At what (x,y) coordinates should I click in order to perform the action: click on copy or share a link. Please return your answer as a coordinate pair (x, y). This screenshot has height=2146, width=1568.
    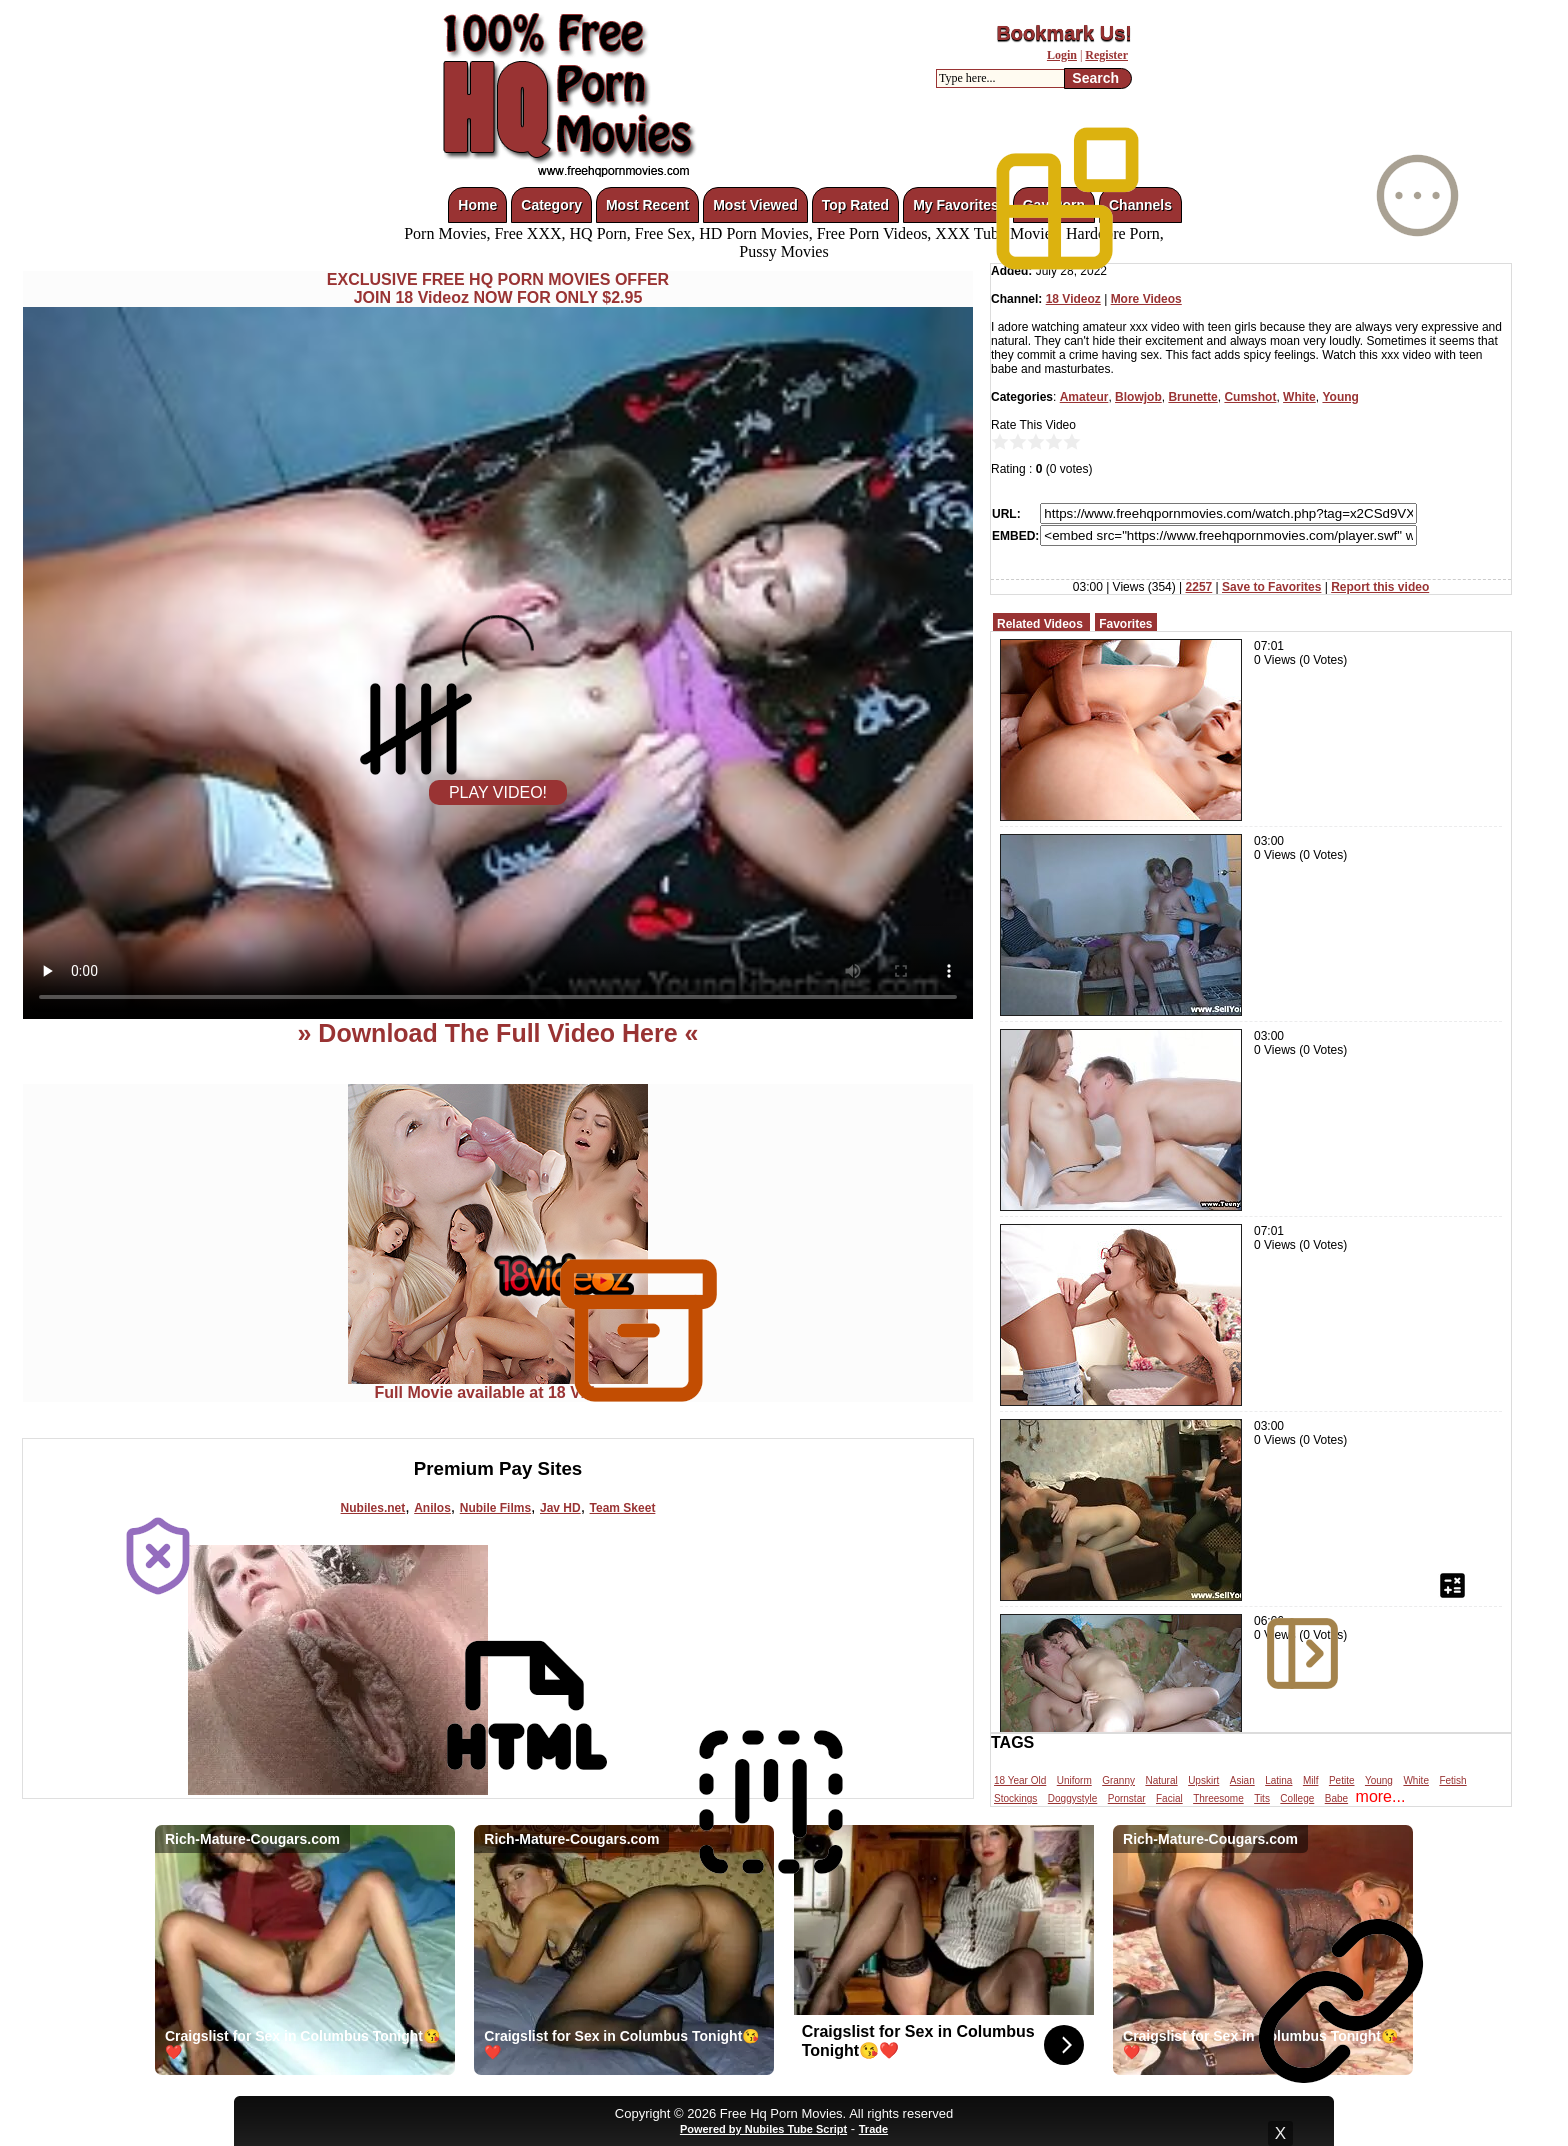
    Looking at the image, I should click on (1341, 2001).